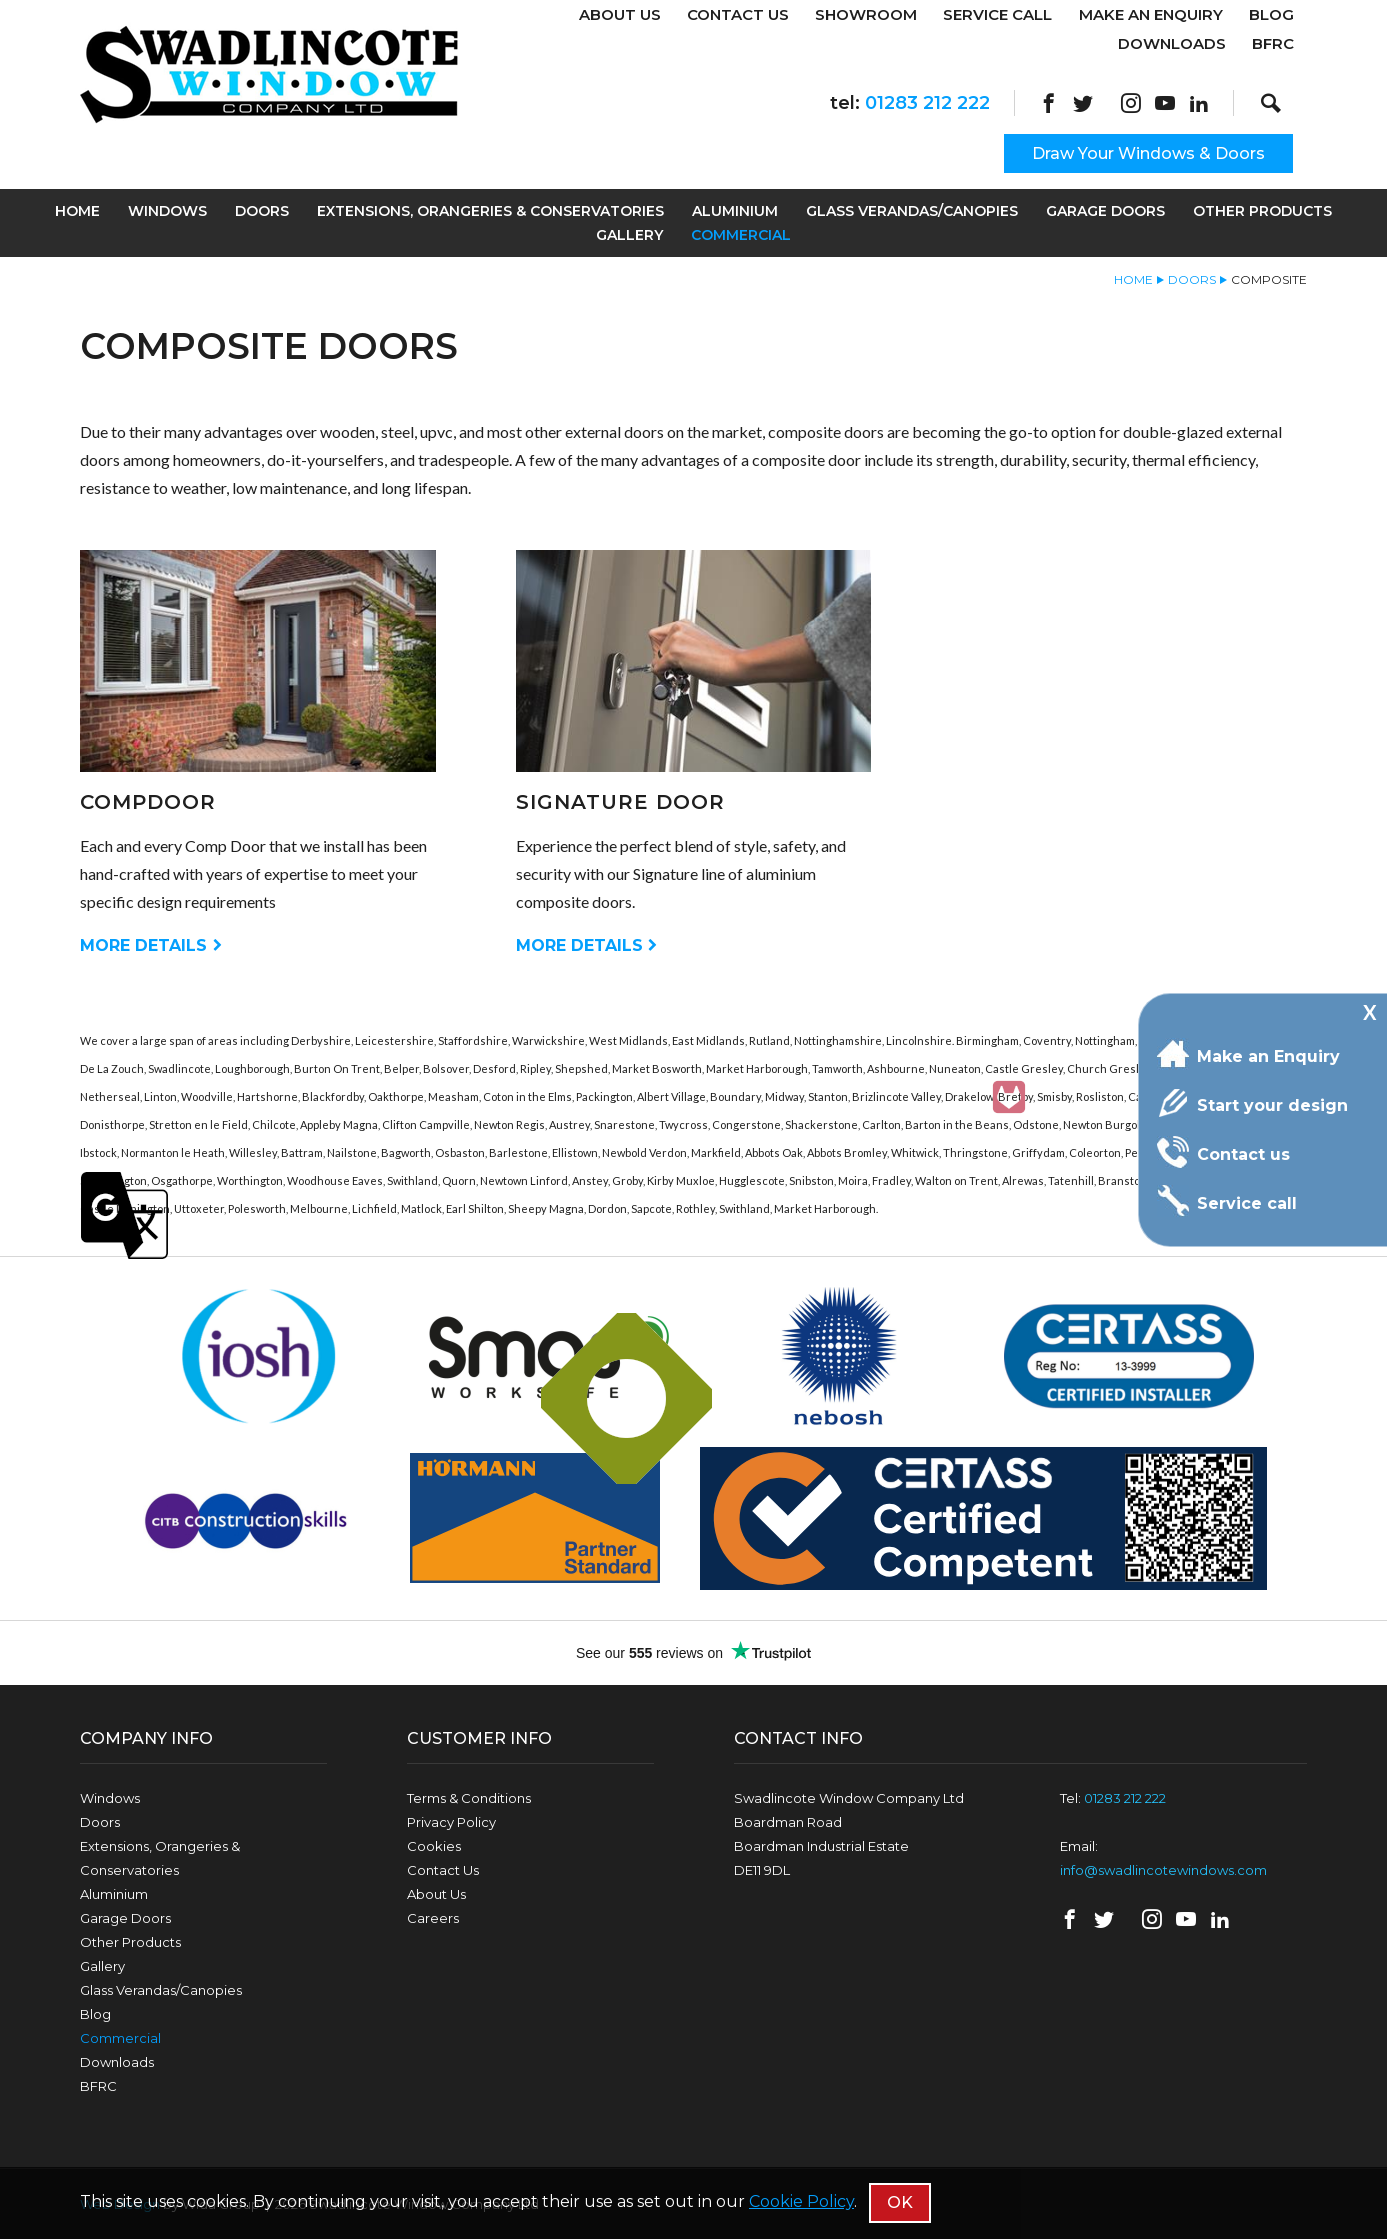 The height and width of the screenshot is (2239, 1387). What do you see at coordinates (626, 1398) in the screenshot?
I see `cloudsmith logo` at bounding box center [626, 1398].